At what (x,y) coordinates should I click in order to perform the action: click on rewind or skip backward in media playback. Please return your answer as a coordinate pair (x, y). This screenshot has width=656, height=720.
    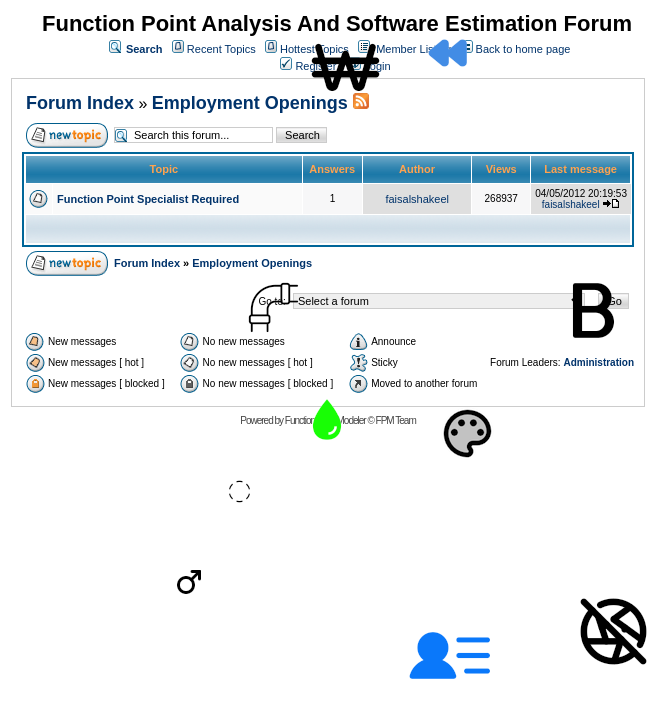
    Looking at the image, I should click on (450, 53).